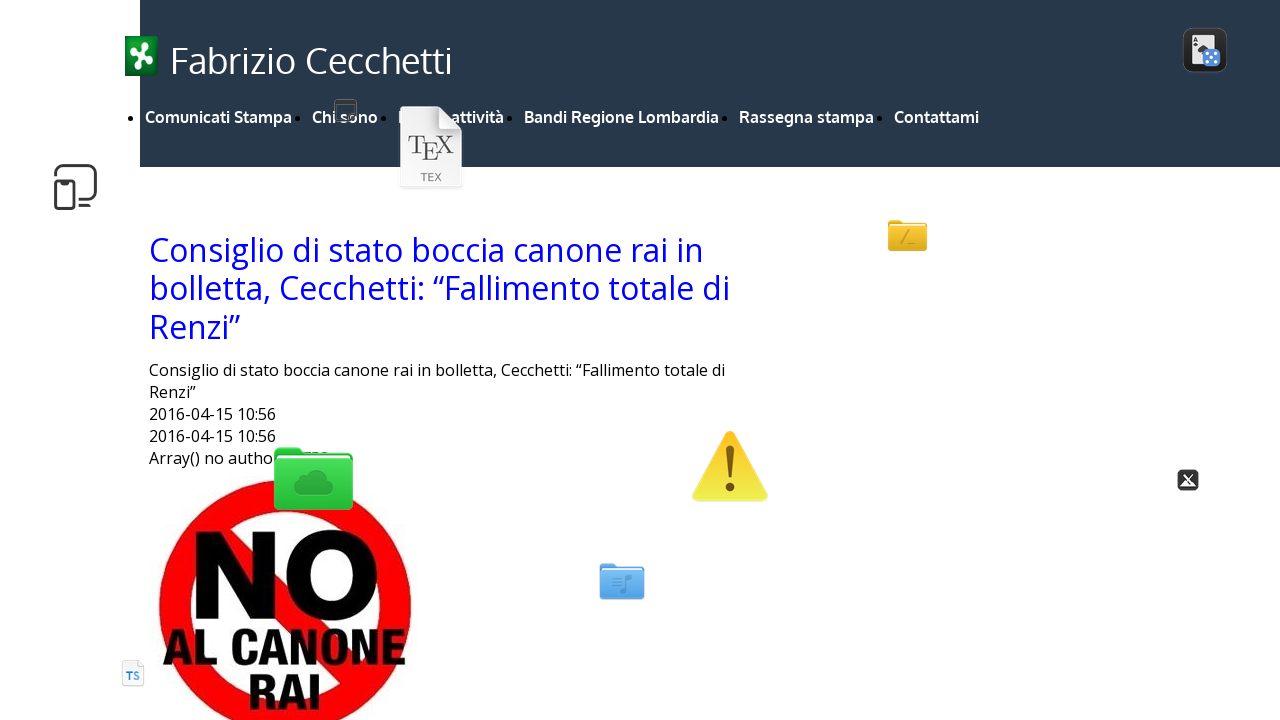  I want to click on access the root directory or top-level folder, so click(907, 235).